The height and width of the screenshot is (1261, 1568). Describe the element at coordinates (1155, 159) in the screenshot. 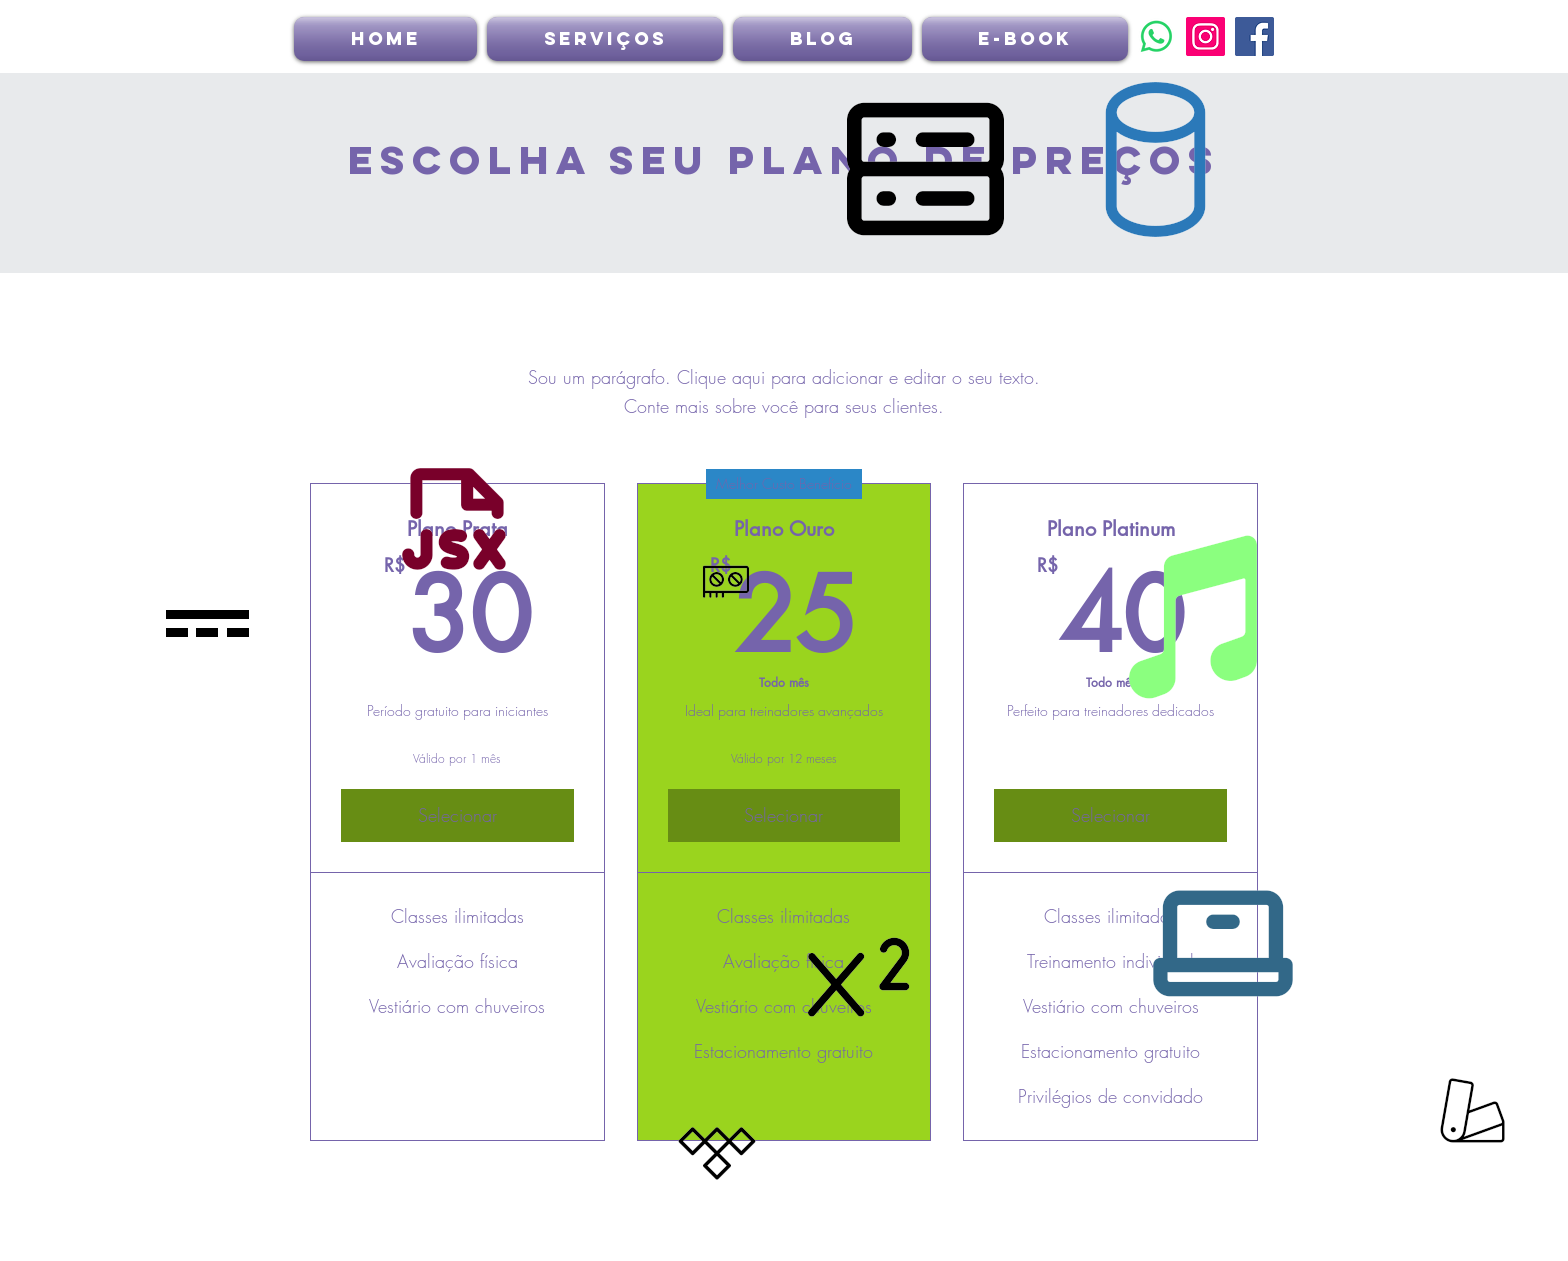

I see `represents a database or data storage` at that location.